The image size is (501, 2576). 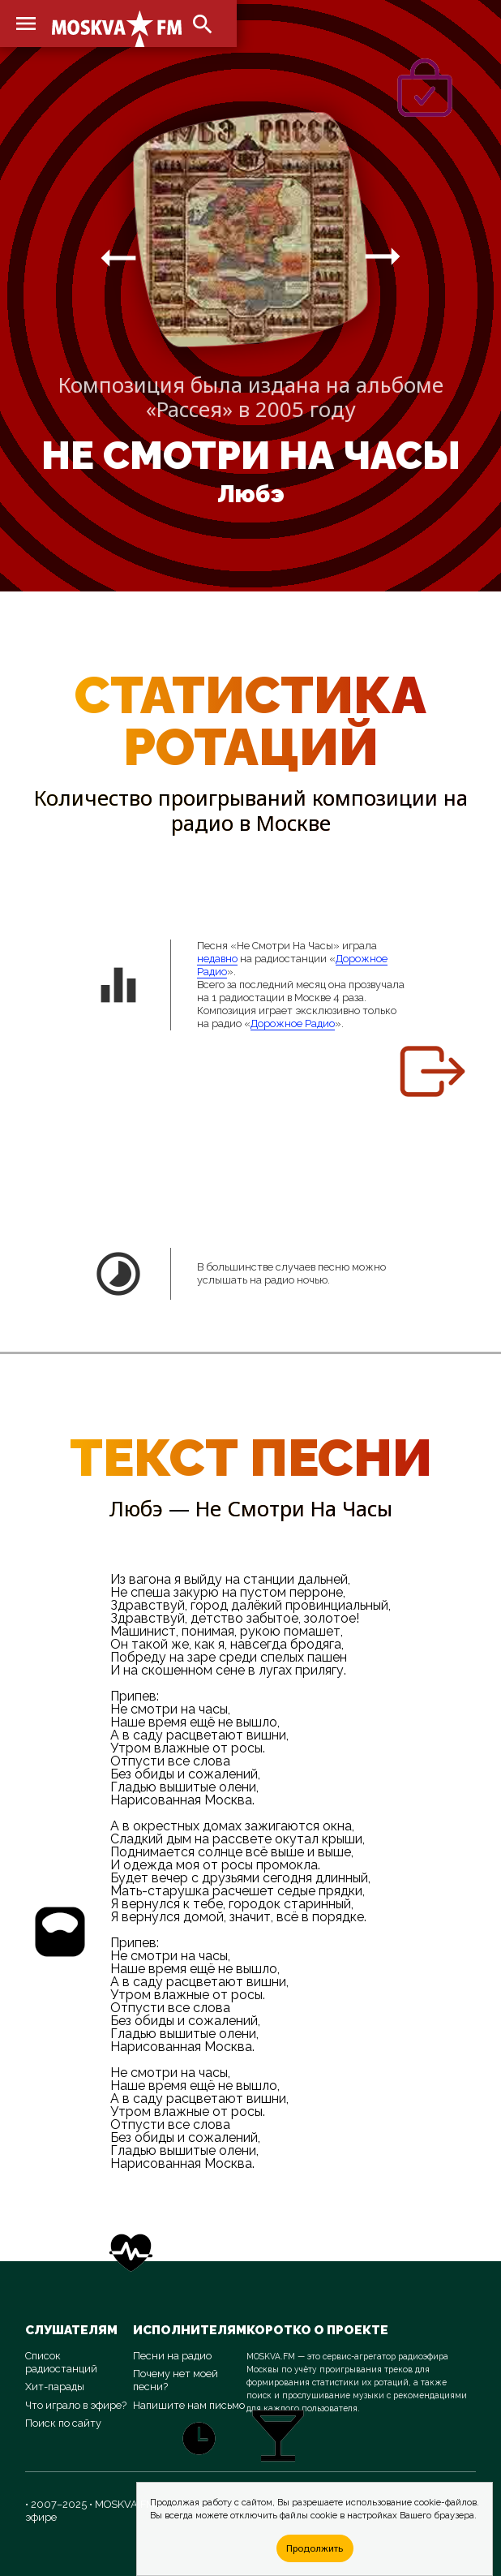 What do you see at coordinates (60, 1932) in the screenshot?
I see `view weight or body measurements` at bounding box center [60, 1932].